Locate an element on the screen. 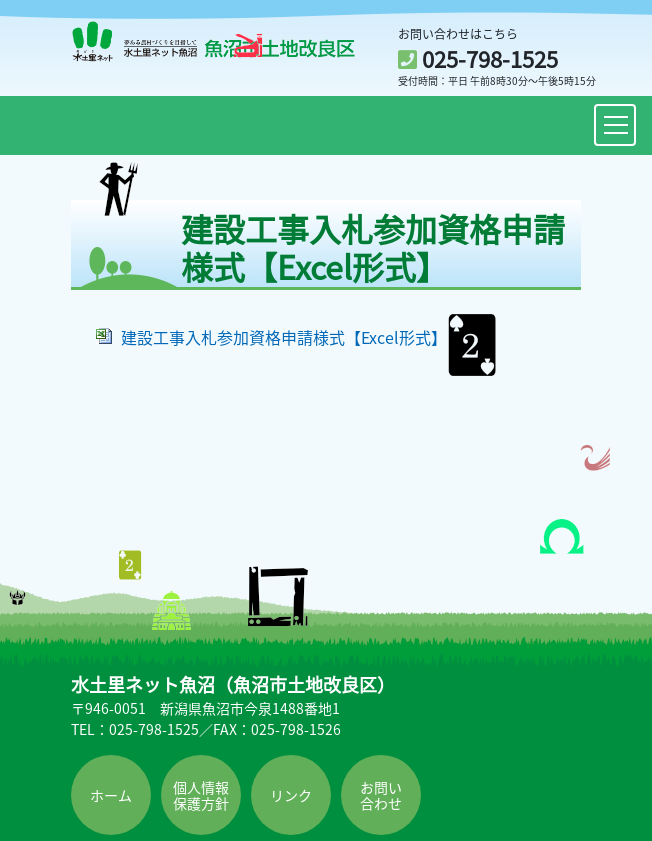 Image resolution: width=652 pixels, height=841 pixels. select a wooden frame border style is located at coordinates (278, 597).